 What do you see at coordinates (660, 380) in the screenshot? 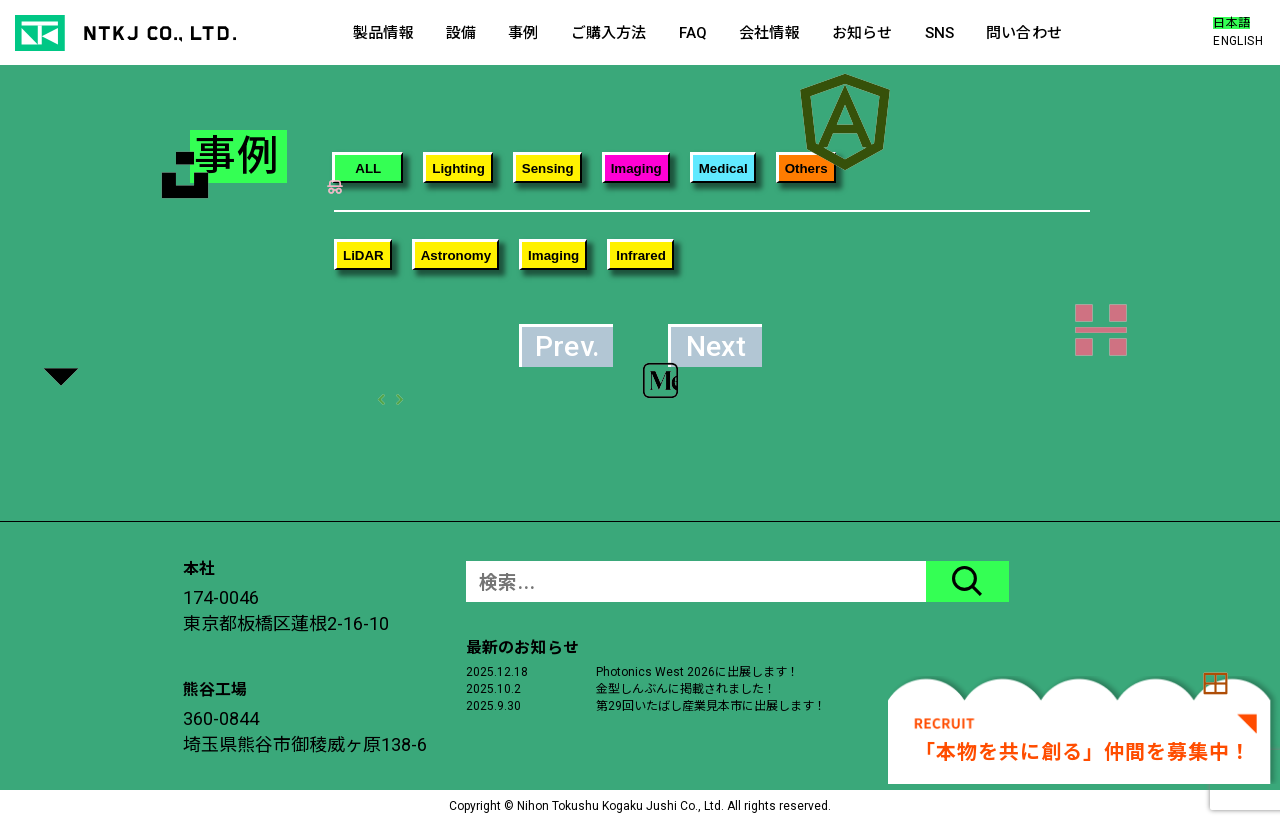
I see `open the Medium app` at bounding box center [660, 380].